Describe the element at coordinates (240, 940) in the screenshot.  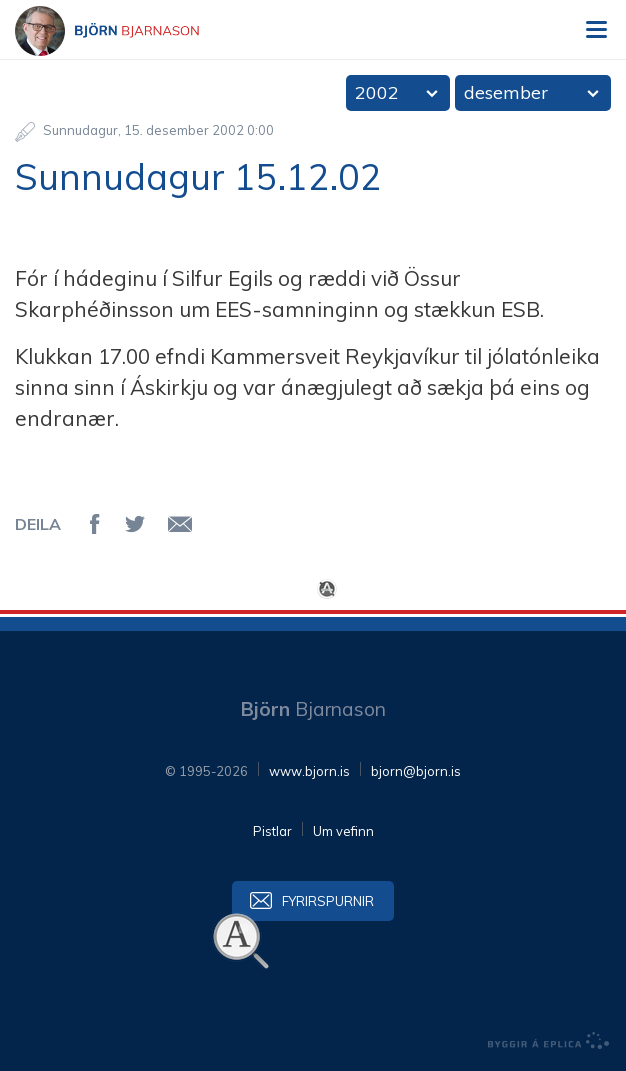
I see `search within a project` at that location.